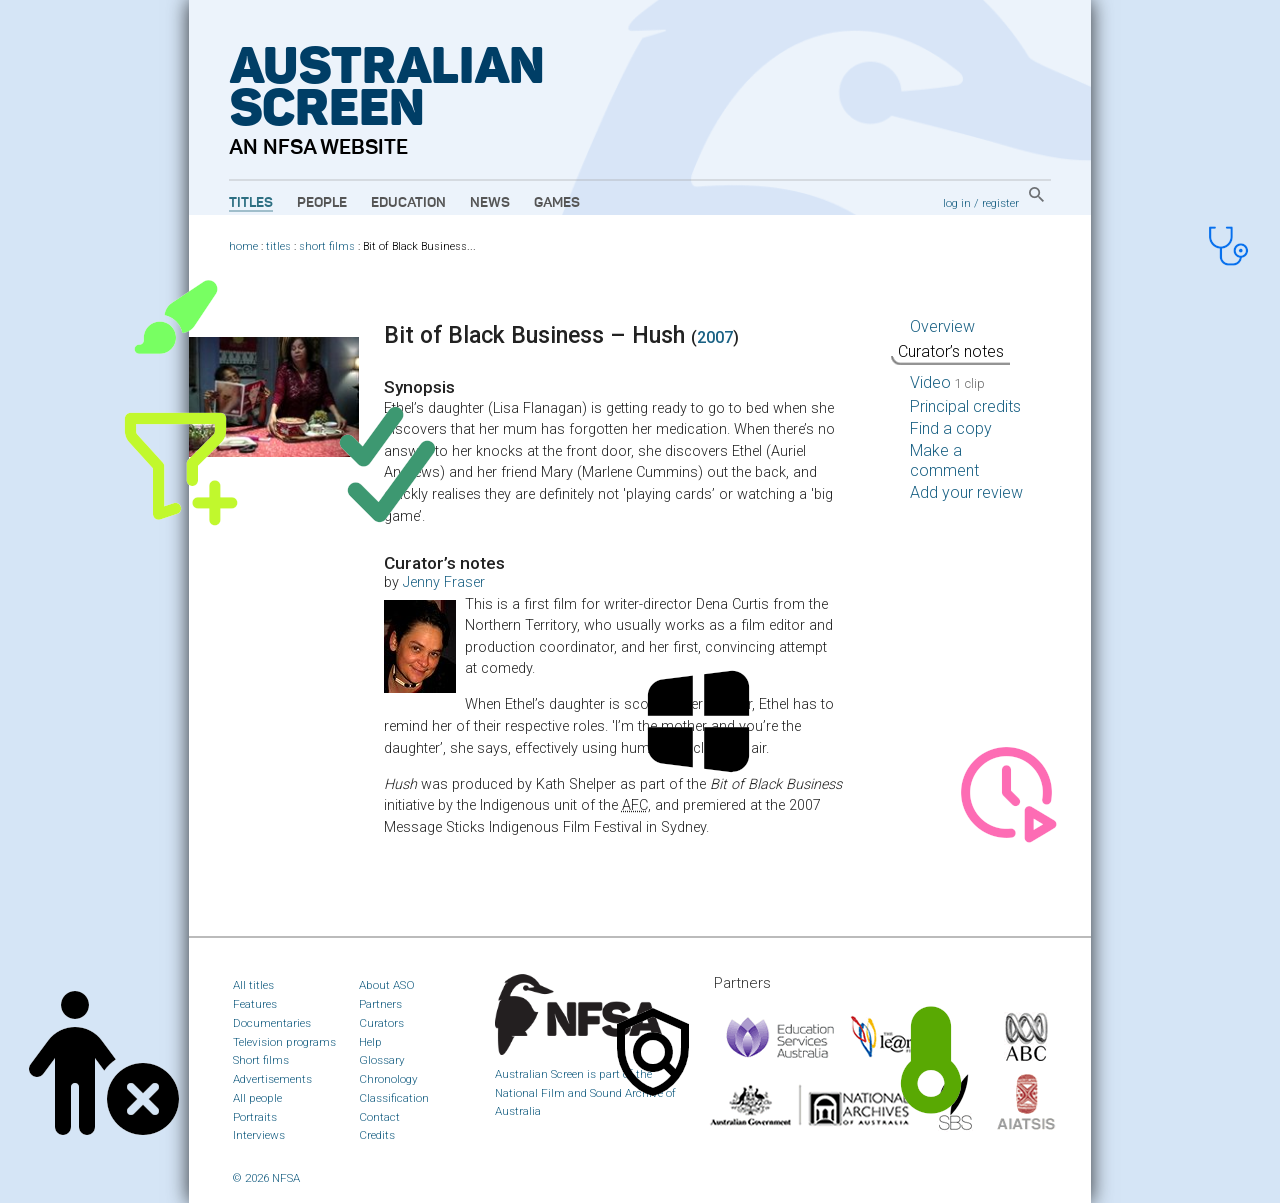 The width and height of the screenshot is (1280, 1203). I want to click on windows operating system logo, so click(698, 721).